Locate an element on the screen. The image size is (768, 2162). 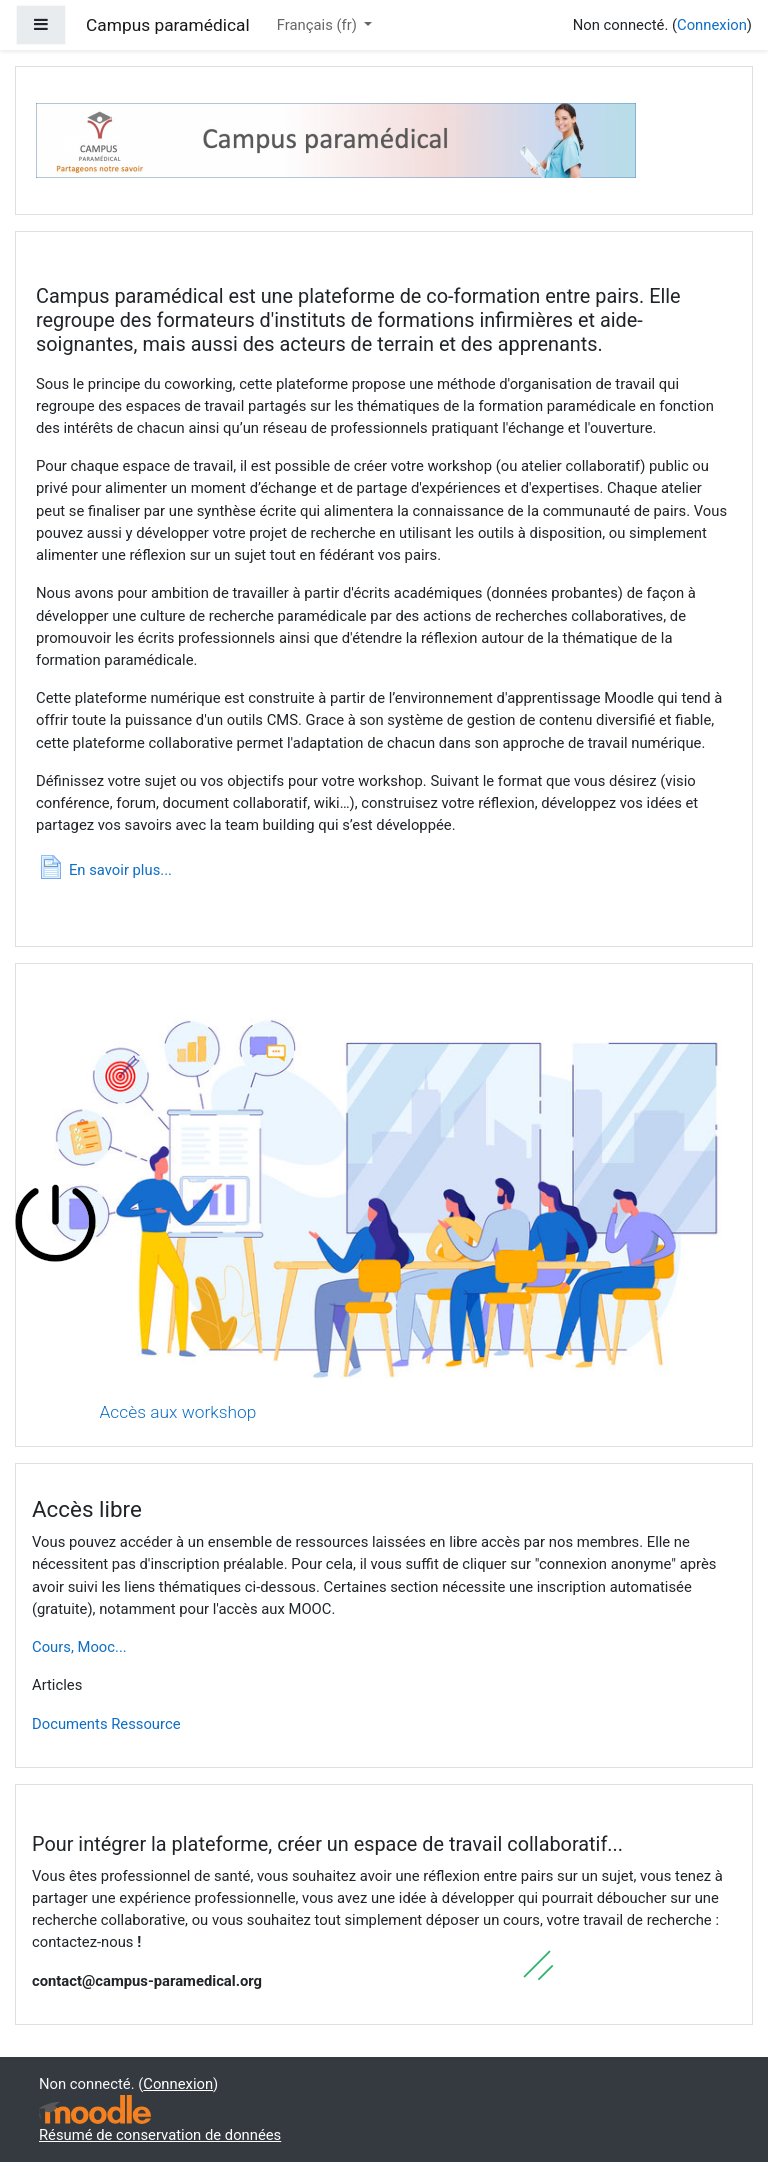
turn device on or off is located at coordinates (55, 1221).